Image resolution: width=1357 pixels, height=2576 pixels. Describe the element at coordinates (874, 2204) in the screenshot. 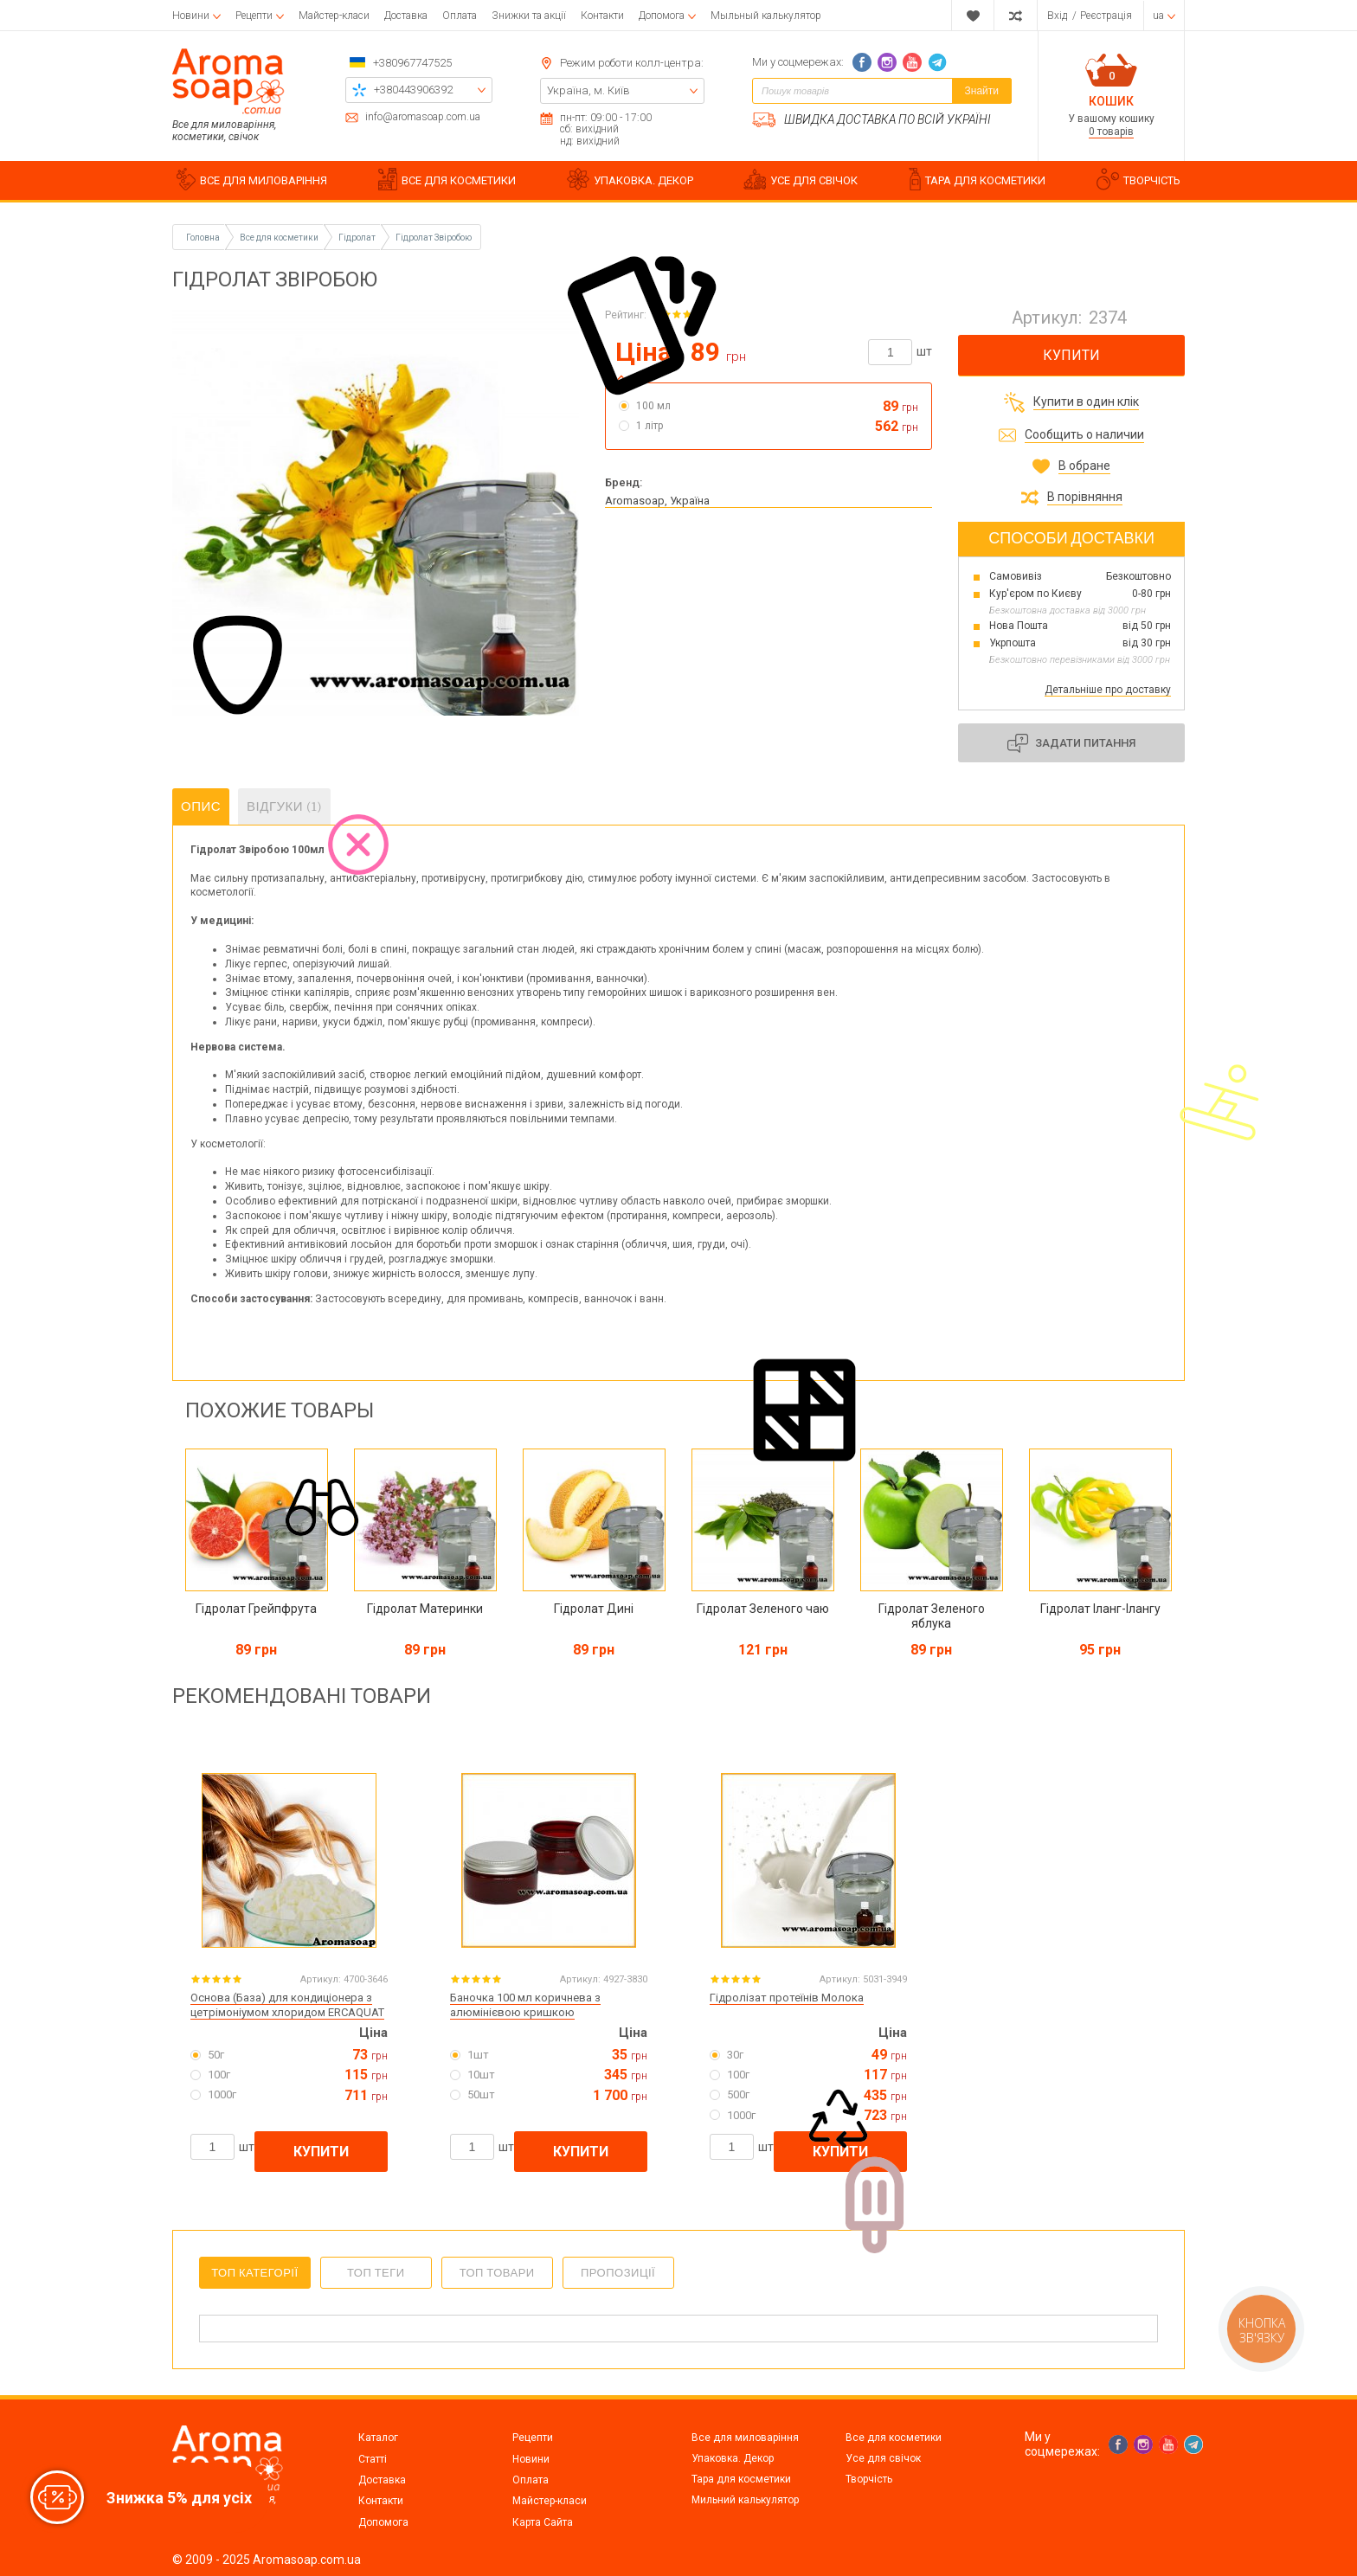

I see `indicates frozen treats or ice cream category` at that location.